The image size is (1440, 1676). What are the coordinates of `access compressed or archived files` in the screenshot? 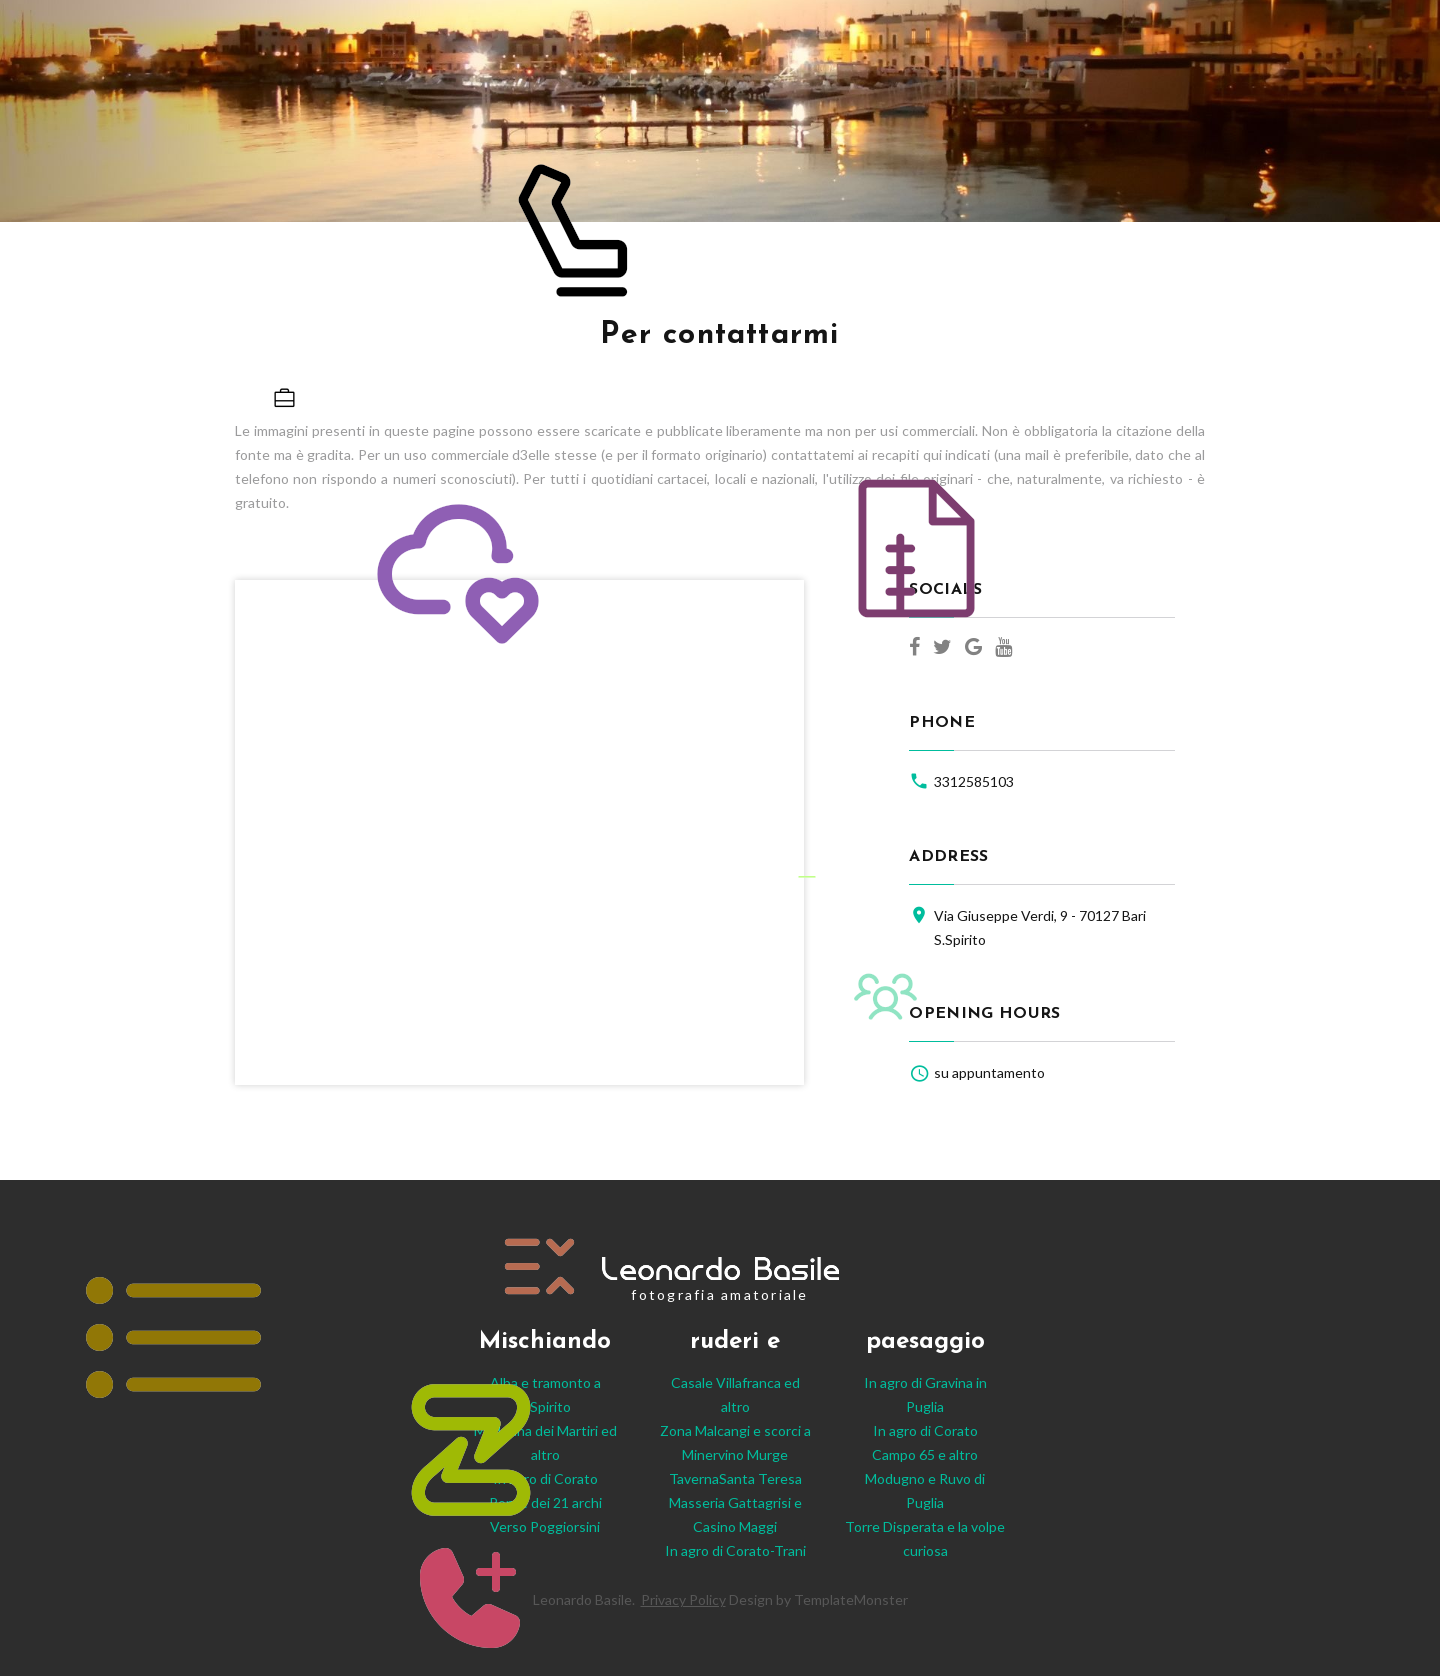 It's located at (916, 548).